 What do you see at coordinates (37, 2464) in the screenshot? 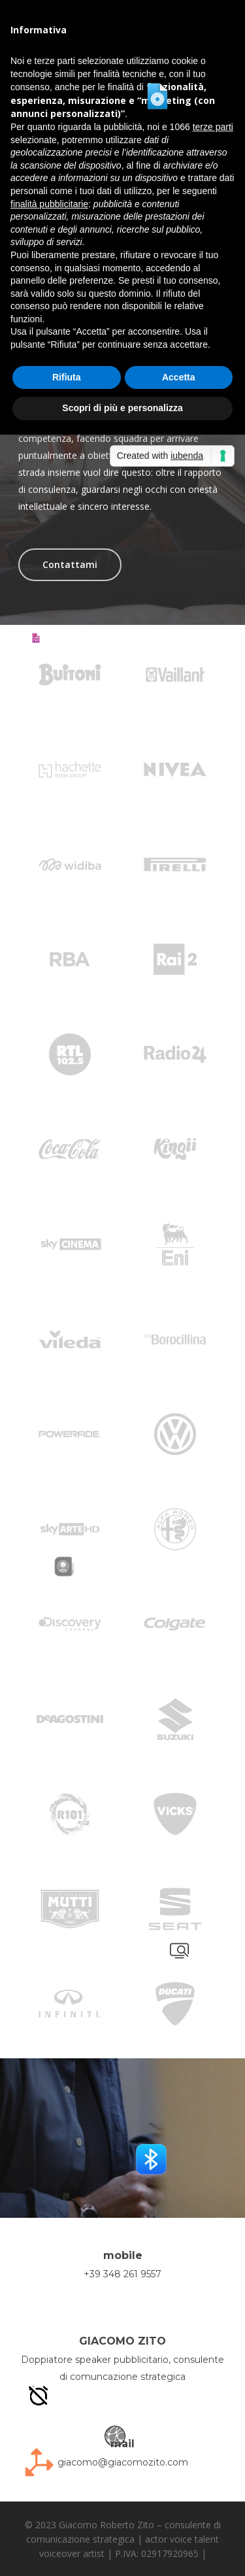
I see `access 3D vector or coordinate tools` at bounding box center [37, 2464].